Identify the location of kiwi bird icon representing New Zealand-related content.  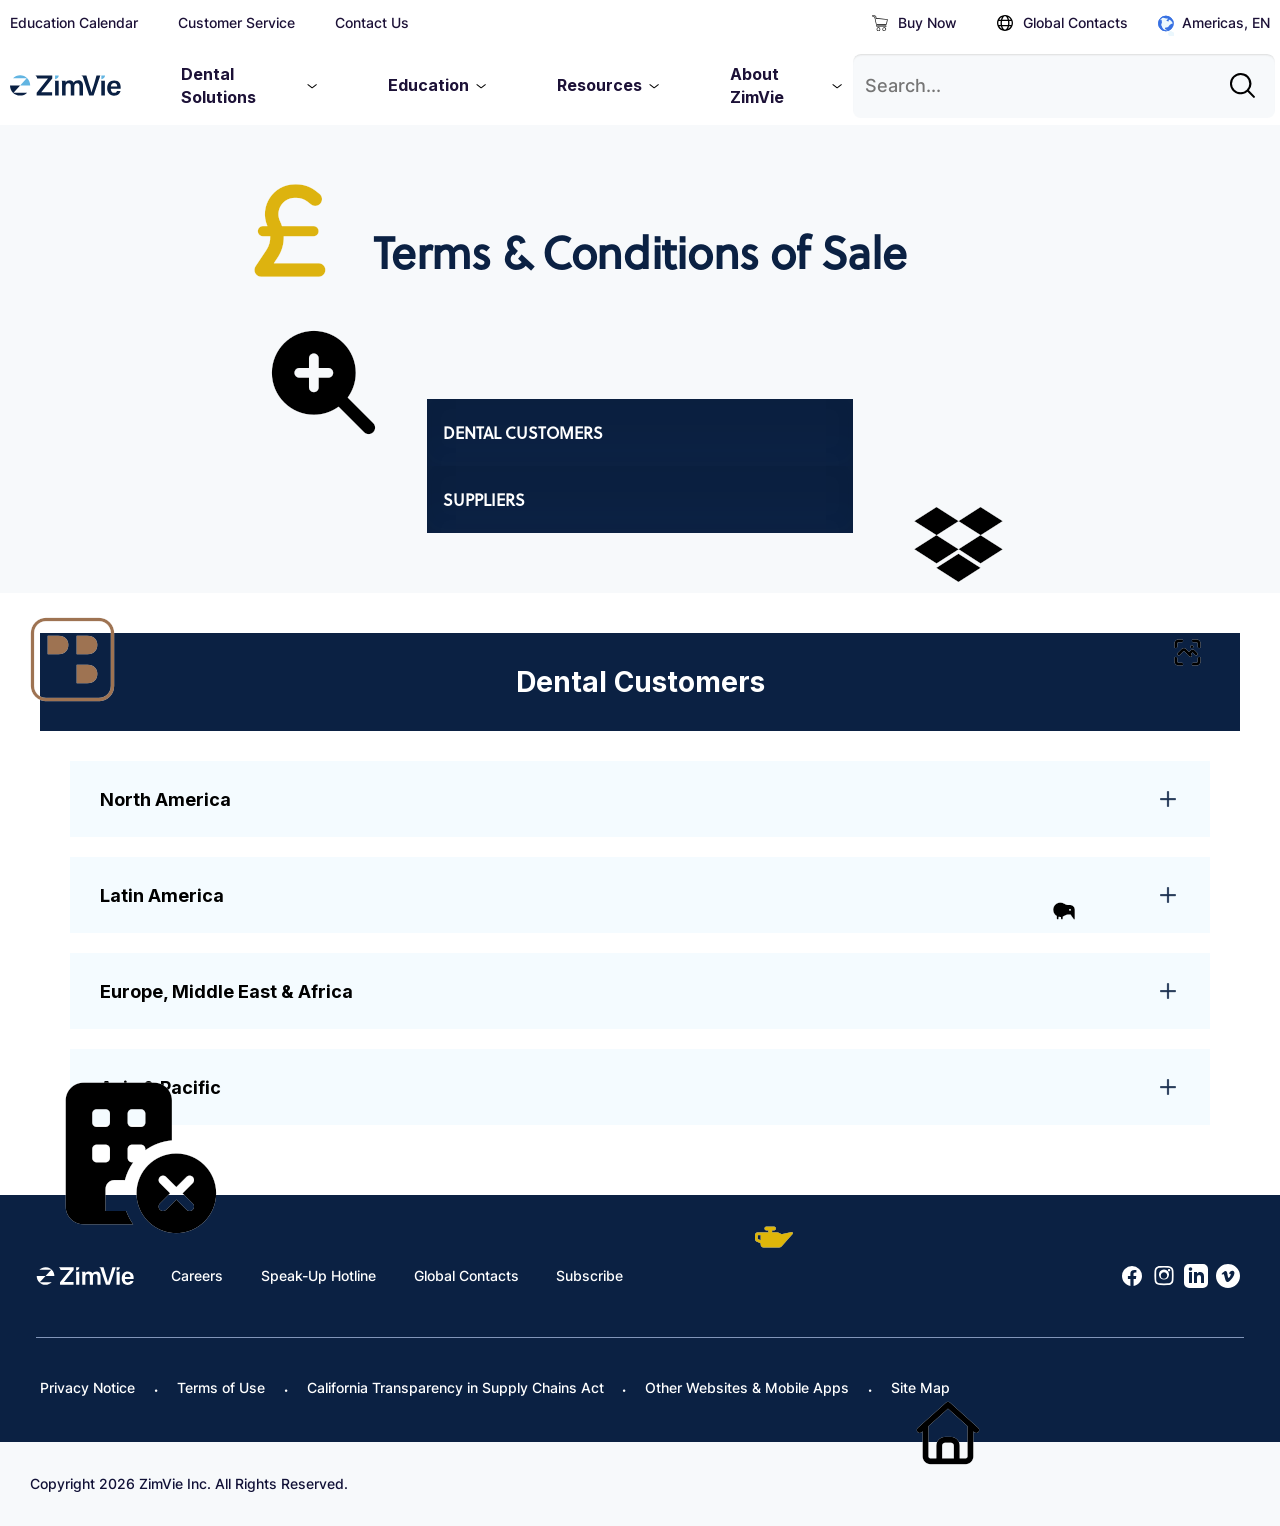
(1064, 911).